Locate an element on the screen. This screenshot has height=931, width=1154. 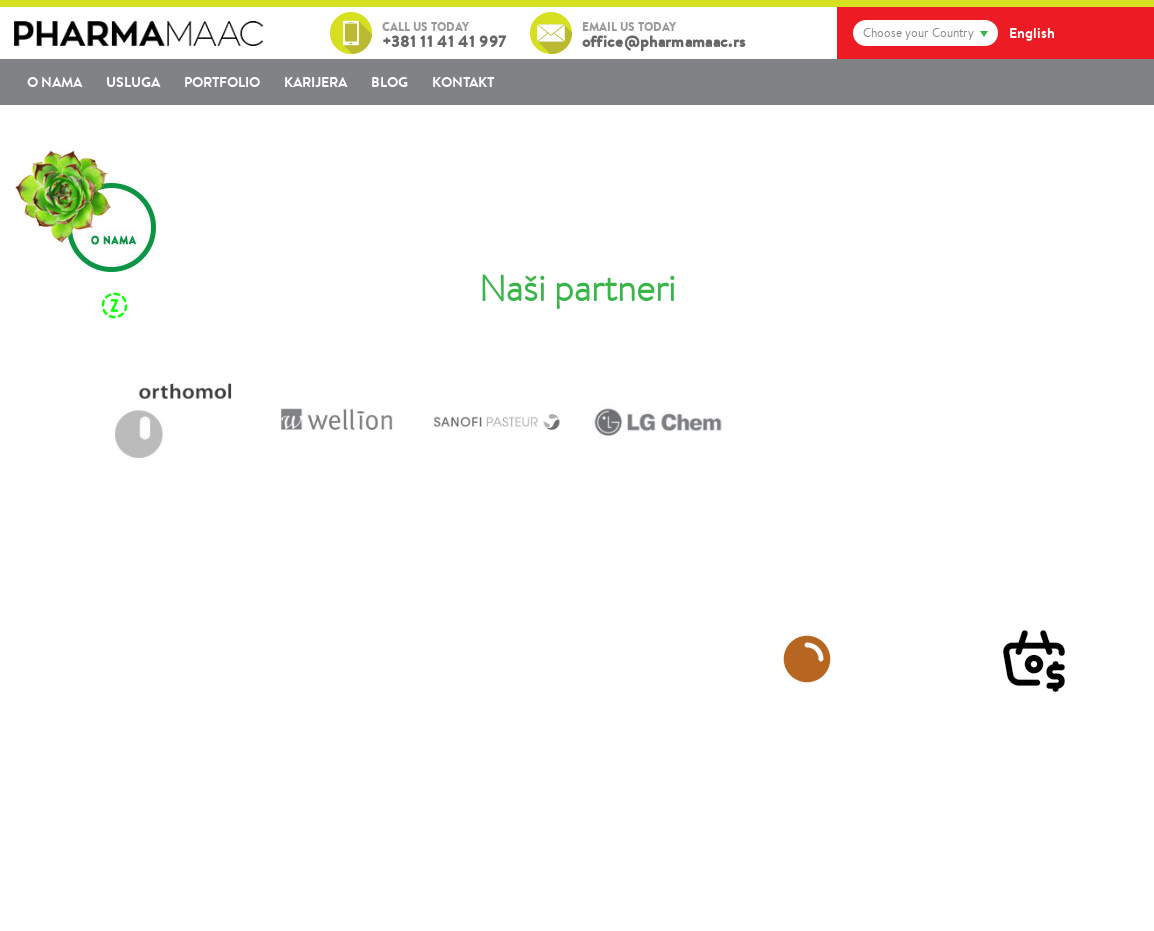
apply inner shadow effect to top-right corner is located at coordinates (807, 659).